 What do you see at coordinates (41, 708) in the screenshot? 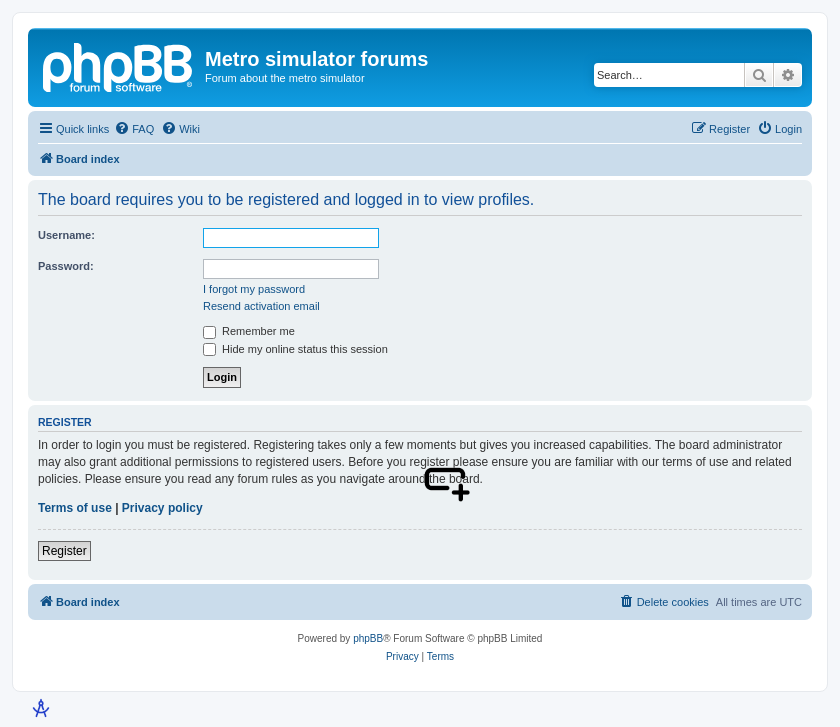
I see `access geometry or drawing tools` at bounding box center [41, 708].